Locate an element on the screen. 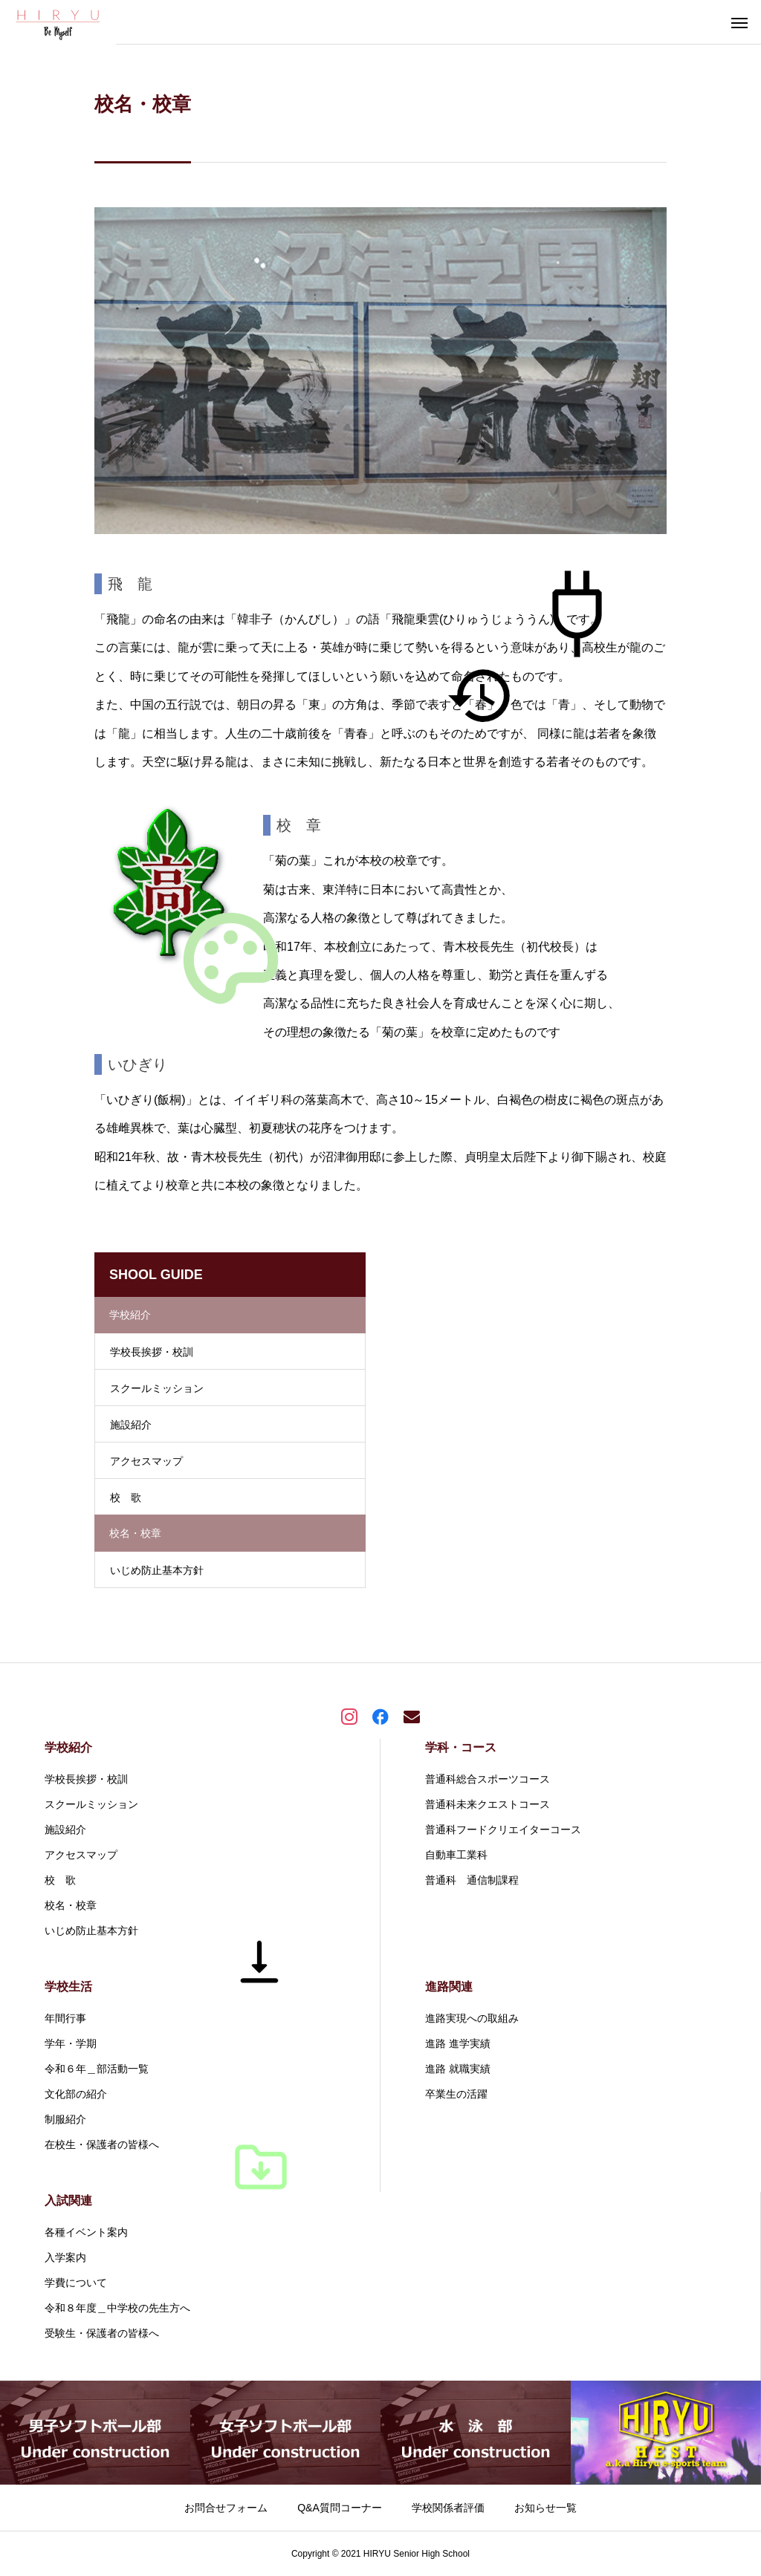  download to folder is located at coordinates (261, 2168).